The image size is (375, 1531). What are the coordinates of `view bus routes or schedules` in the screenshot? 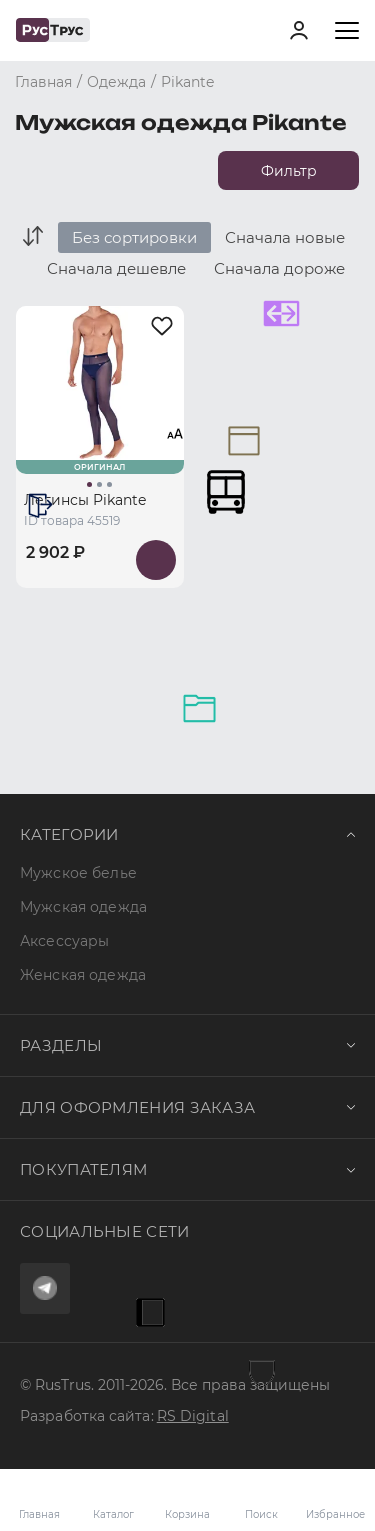 It's located at (226, 492).